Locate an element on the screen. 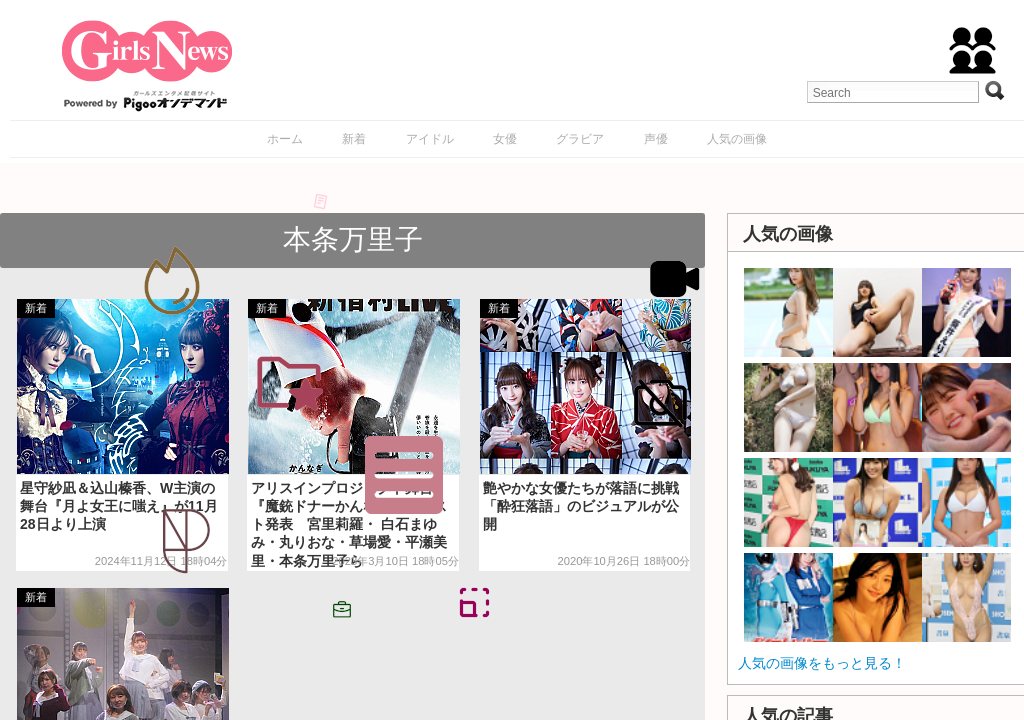 The height and width of the screenshot is (720, 1024). view your resume or CV is located at coordinates (320, 201).